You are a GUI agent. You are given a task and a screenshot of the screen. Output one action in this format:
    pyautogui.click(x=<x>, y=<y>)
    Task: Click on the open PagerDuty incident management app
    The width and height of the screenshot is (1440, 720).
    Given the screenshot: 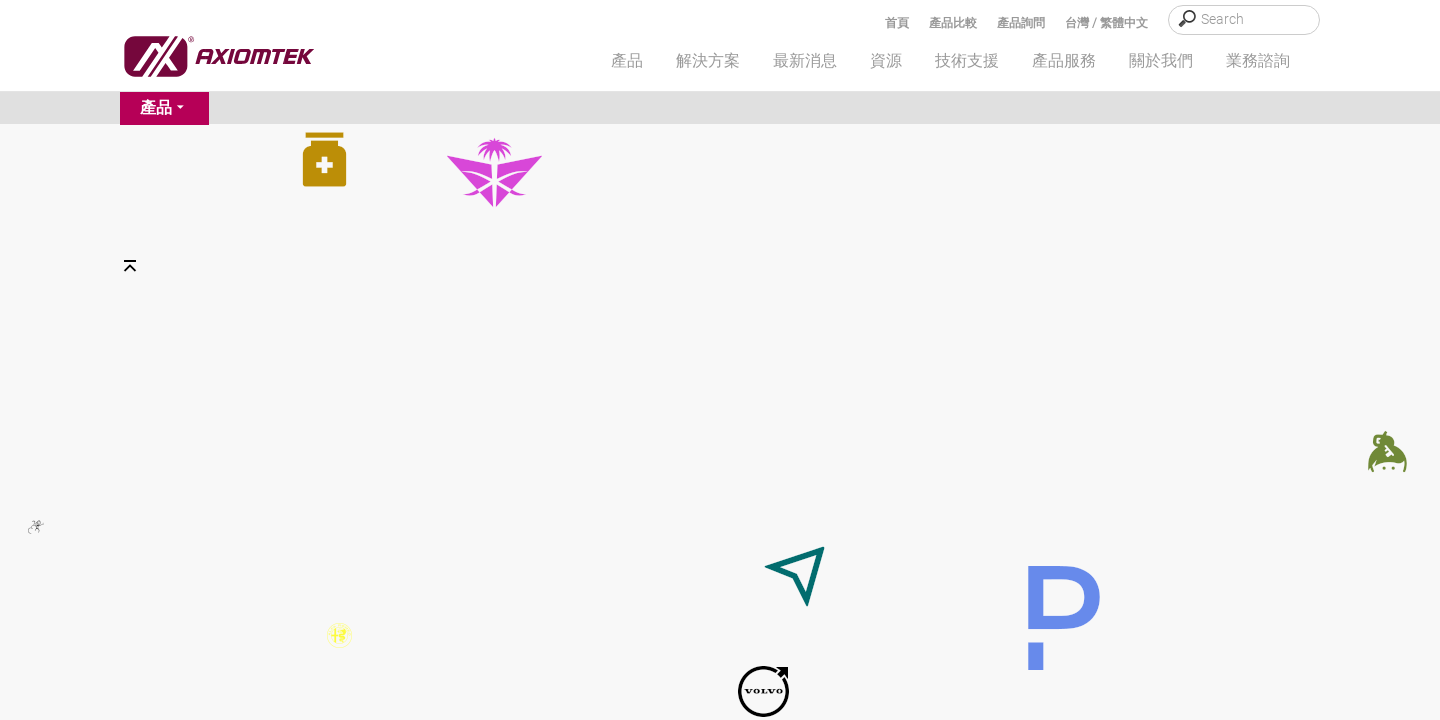 What is the action you would take?
    pyautogui.click(x=1064, y=618)
    